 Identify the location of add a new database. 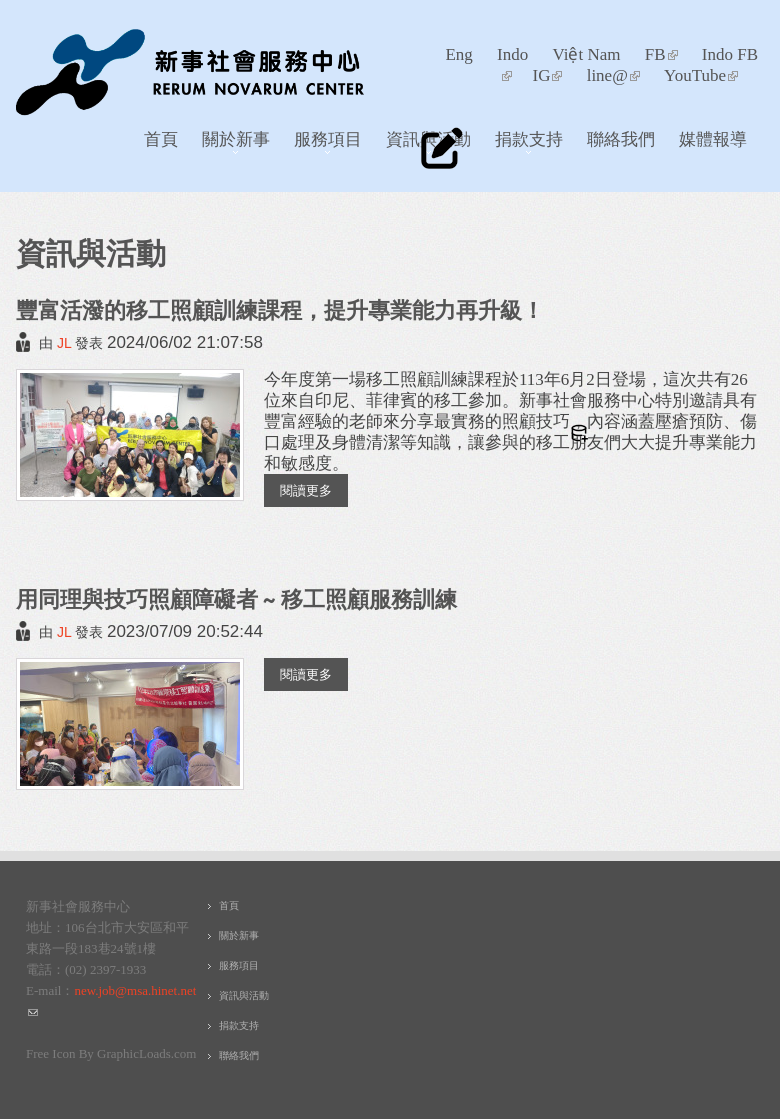
(579, 433).